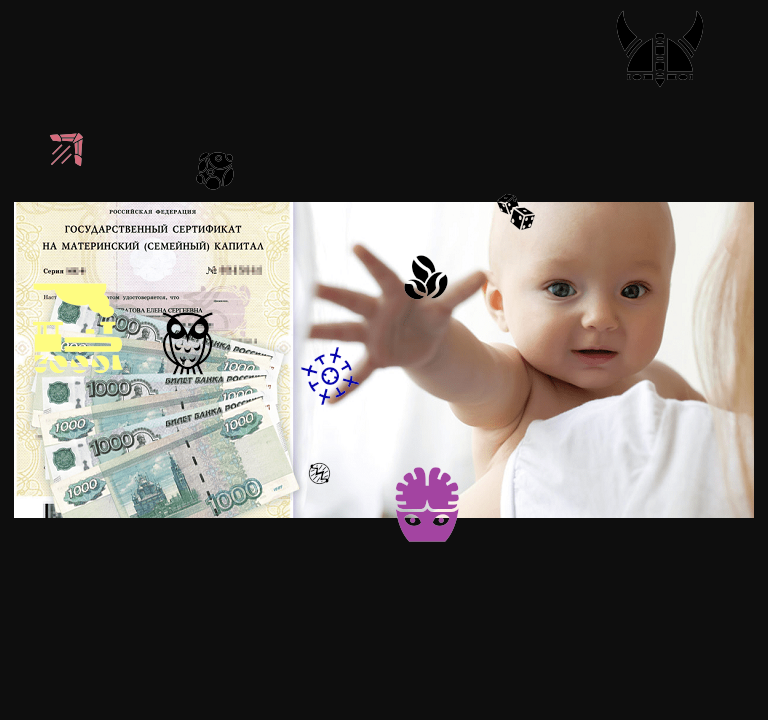 The image size is (768, 720). What do you see at coordinates (187, 343) in the screenshot?
I see `access night mode or dark theme settings` at bounding box center [187, 343].